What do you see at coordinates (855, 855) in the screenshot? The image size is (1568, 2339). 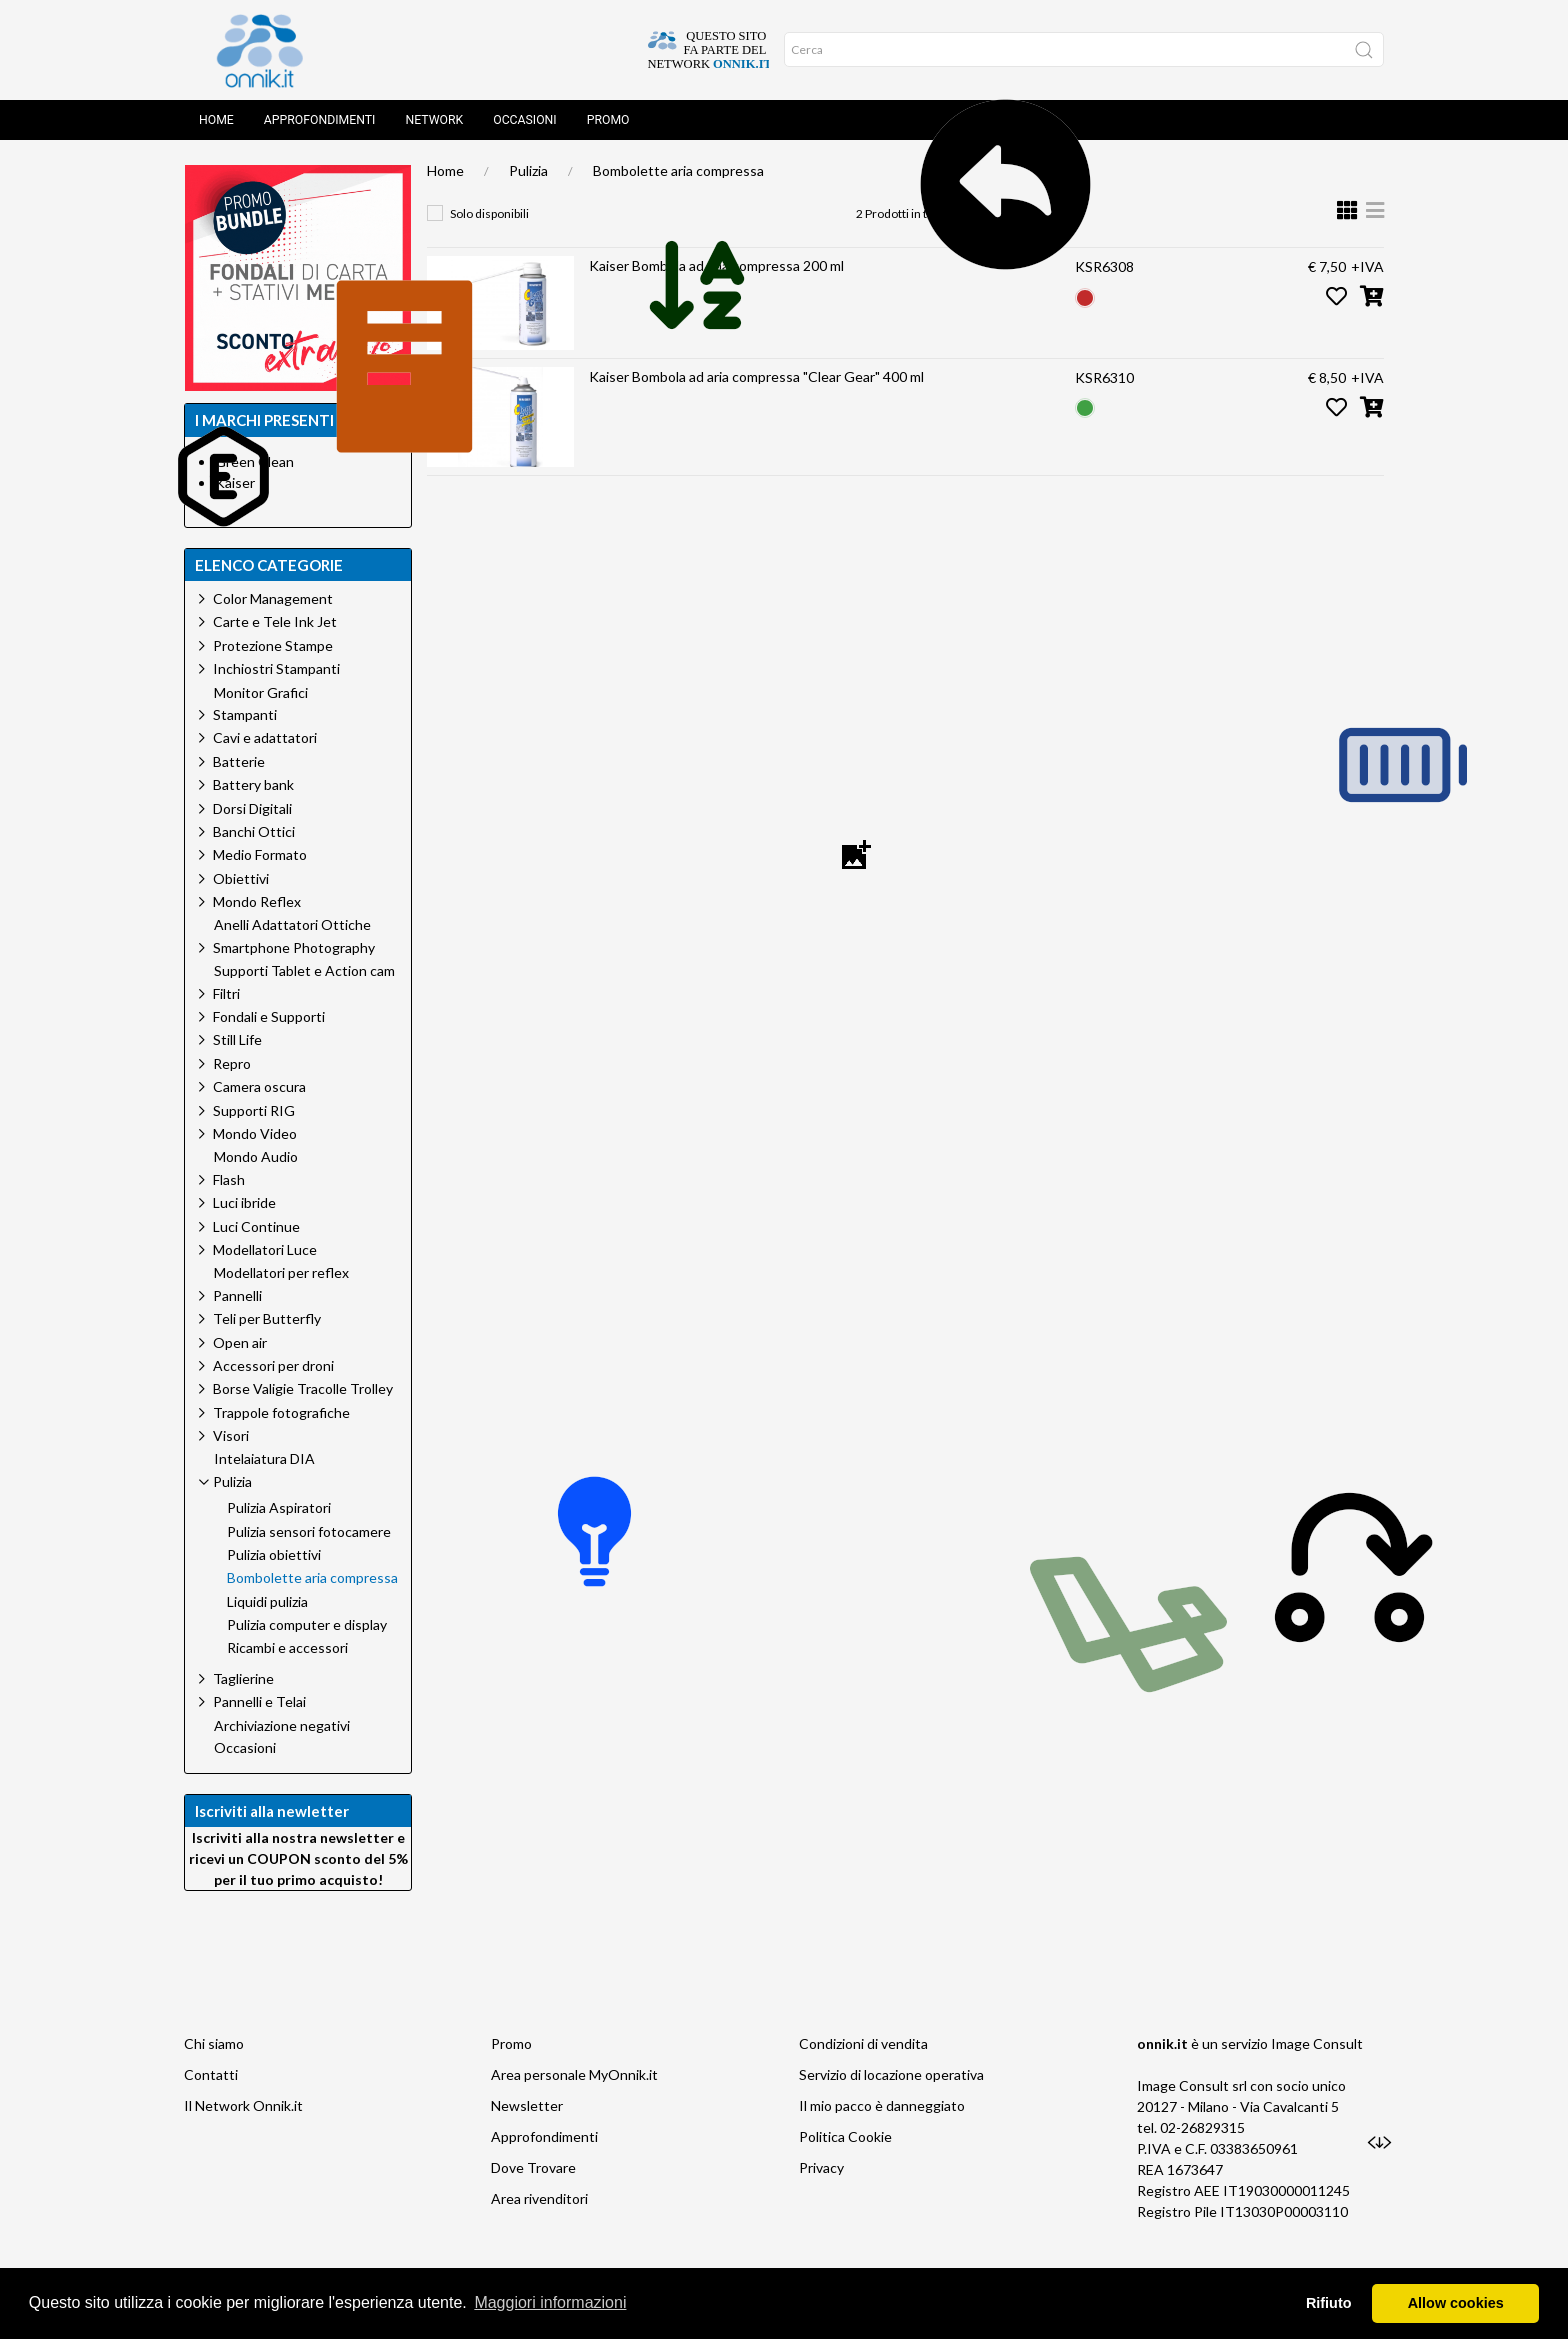 I see `add a new photo to your gallery` at bounding box center [855, 855].